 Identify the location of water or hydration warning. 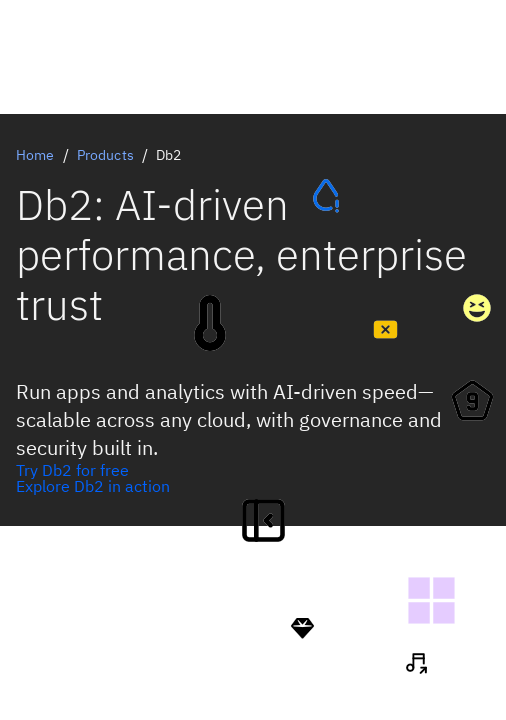
(326, 195).